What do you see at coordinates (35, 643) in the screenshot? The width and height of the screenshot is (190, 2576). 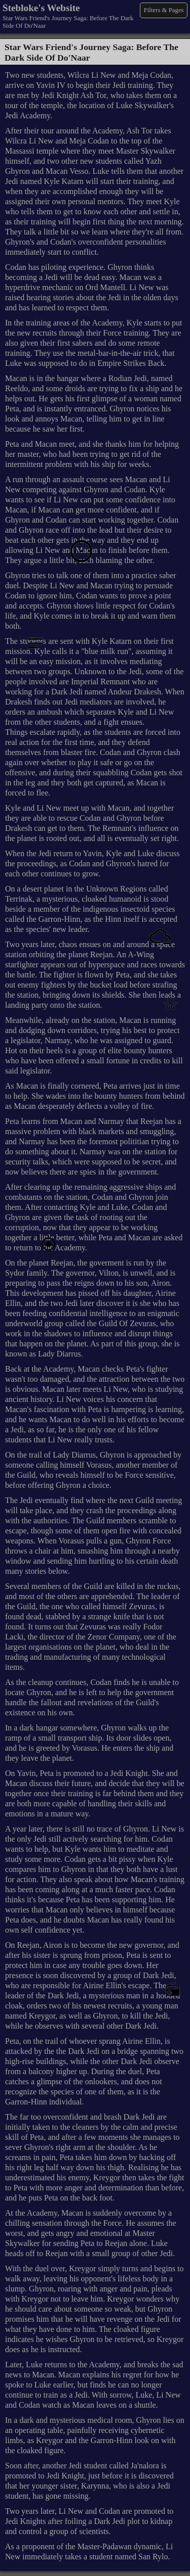 I see `view or edit notes` at bounding box center [35, 643].